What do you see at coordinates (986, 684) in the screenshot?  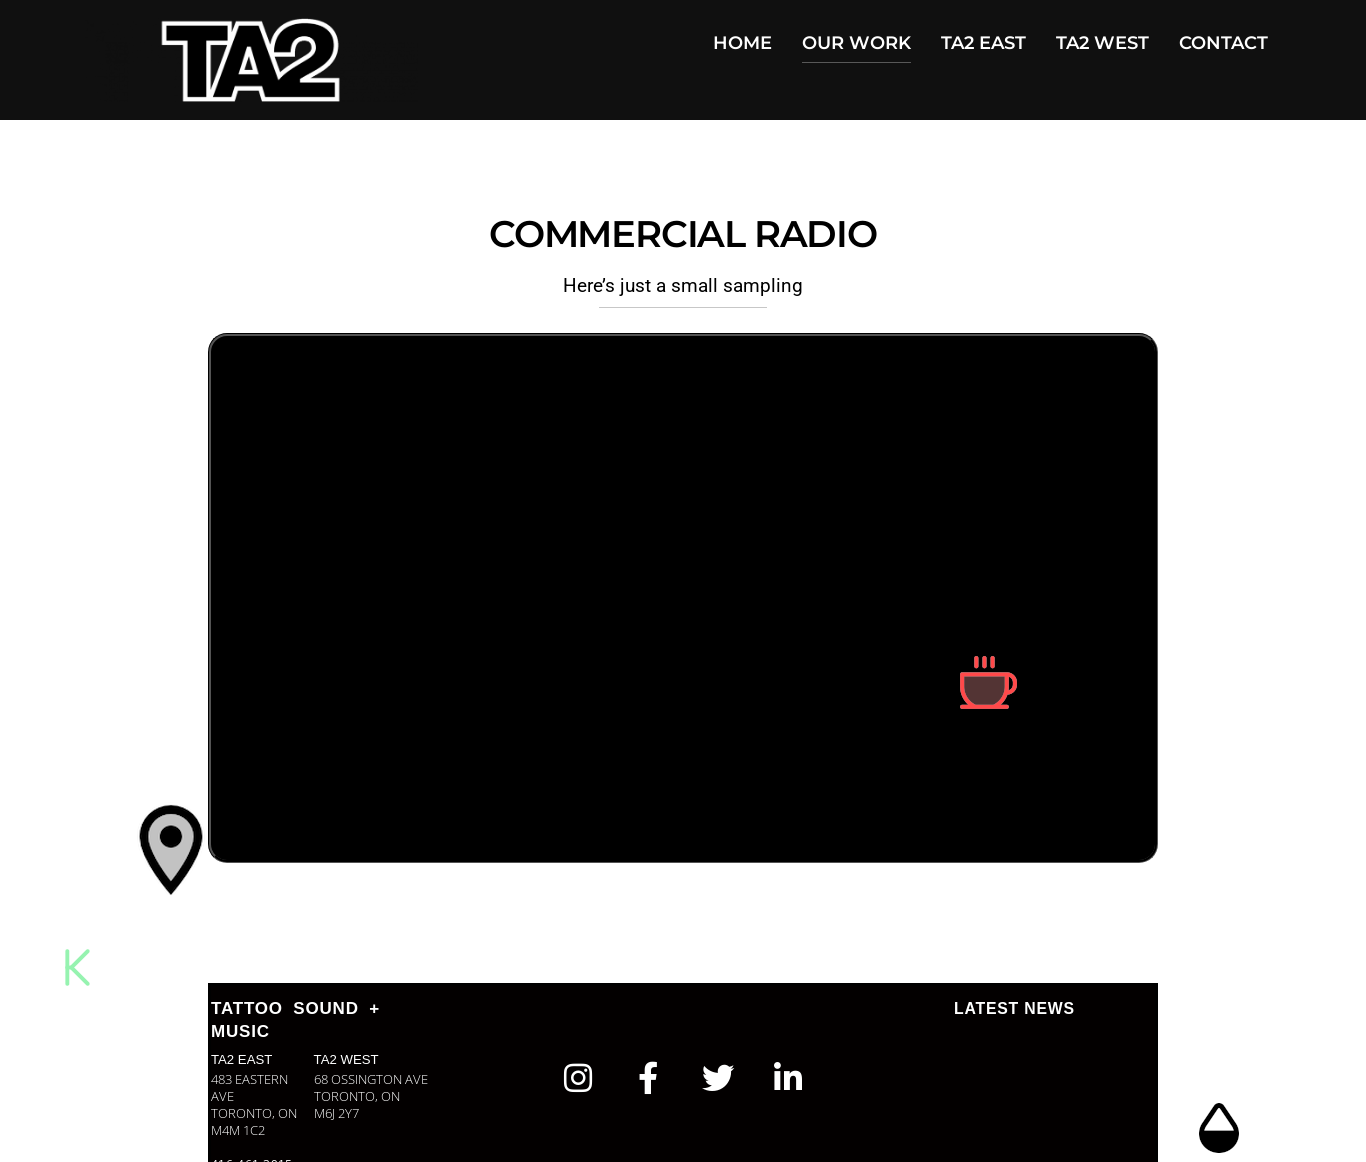 I see `find nearby coffee shops or cafés` at bounding box center [986, 684].